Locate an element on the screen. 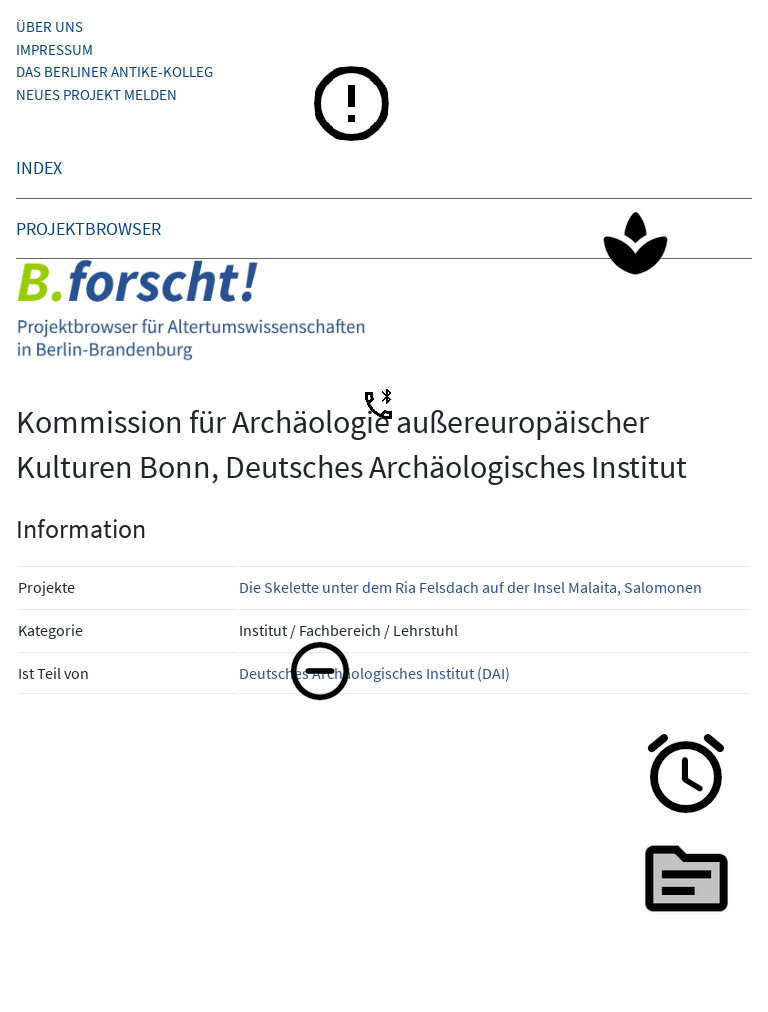 The height and width of the screenshot is (1012, 768). access spa or wellness features is located at coordinates (635, 242).